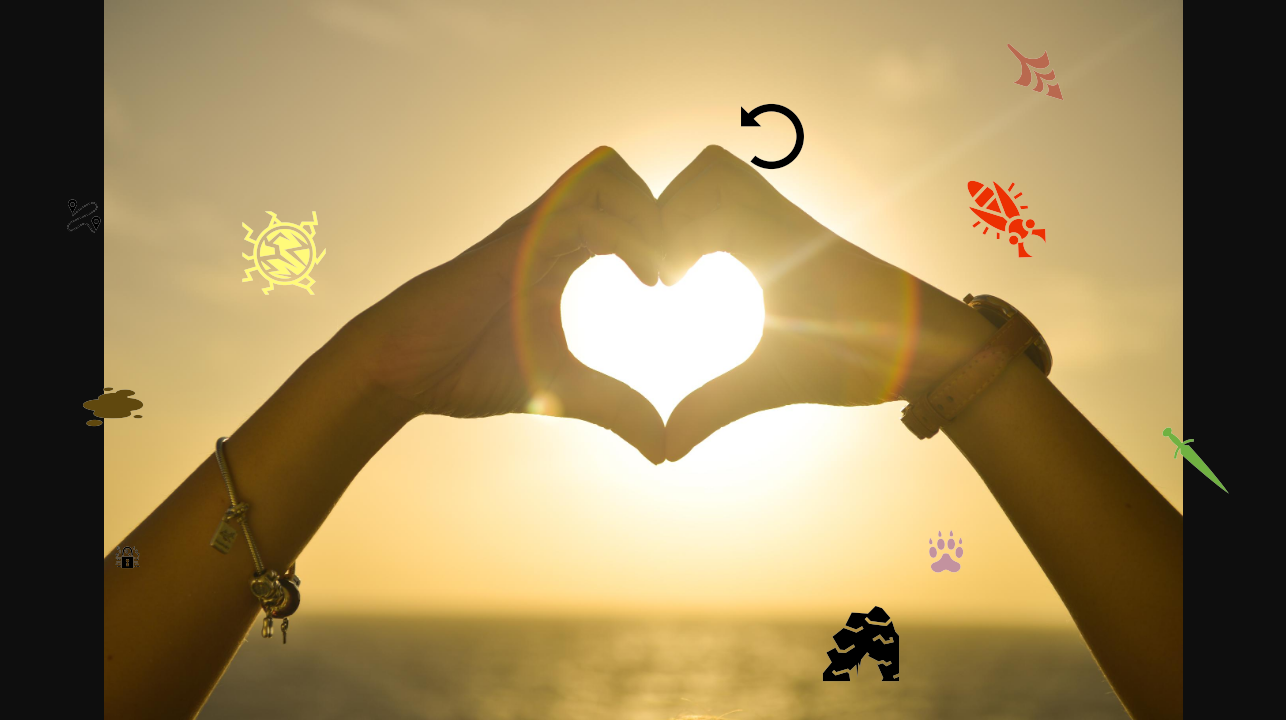  I want to click on launch projectile weapon in game, so click(1035, 72).